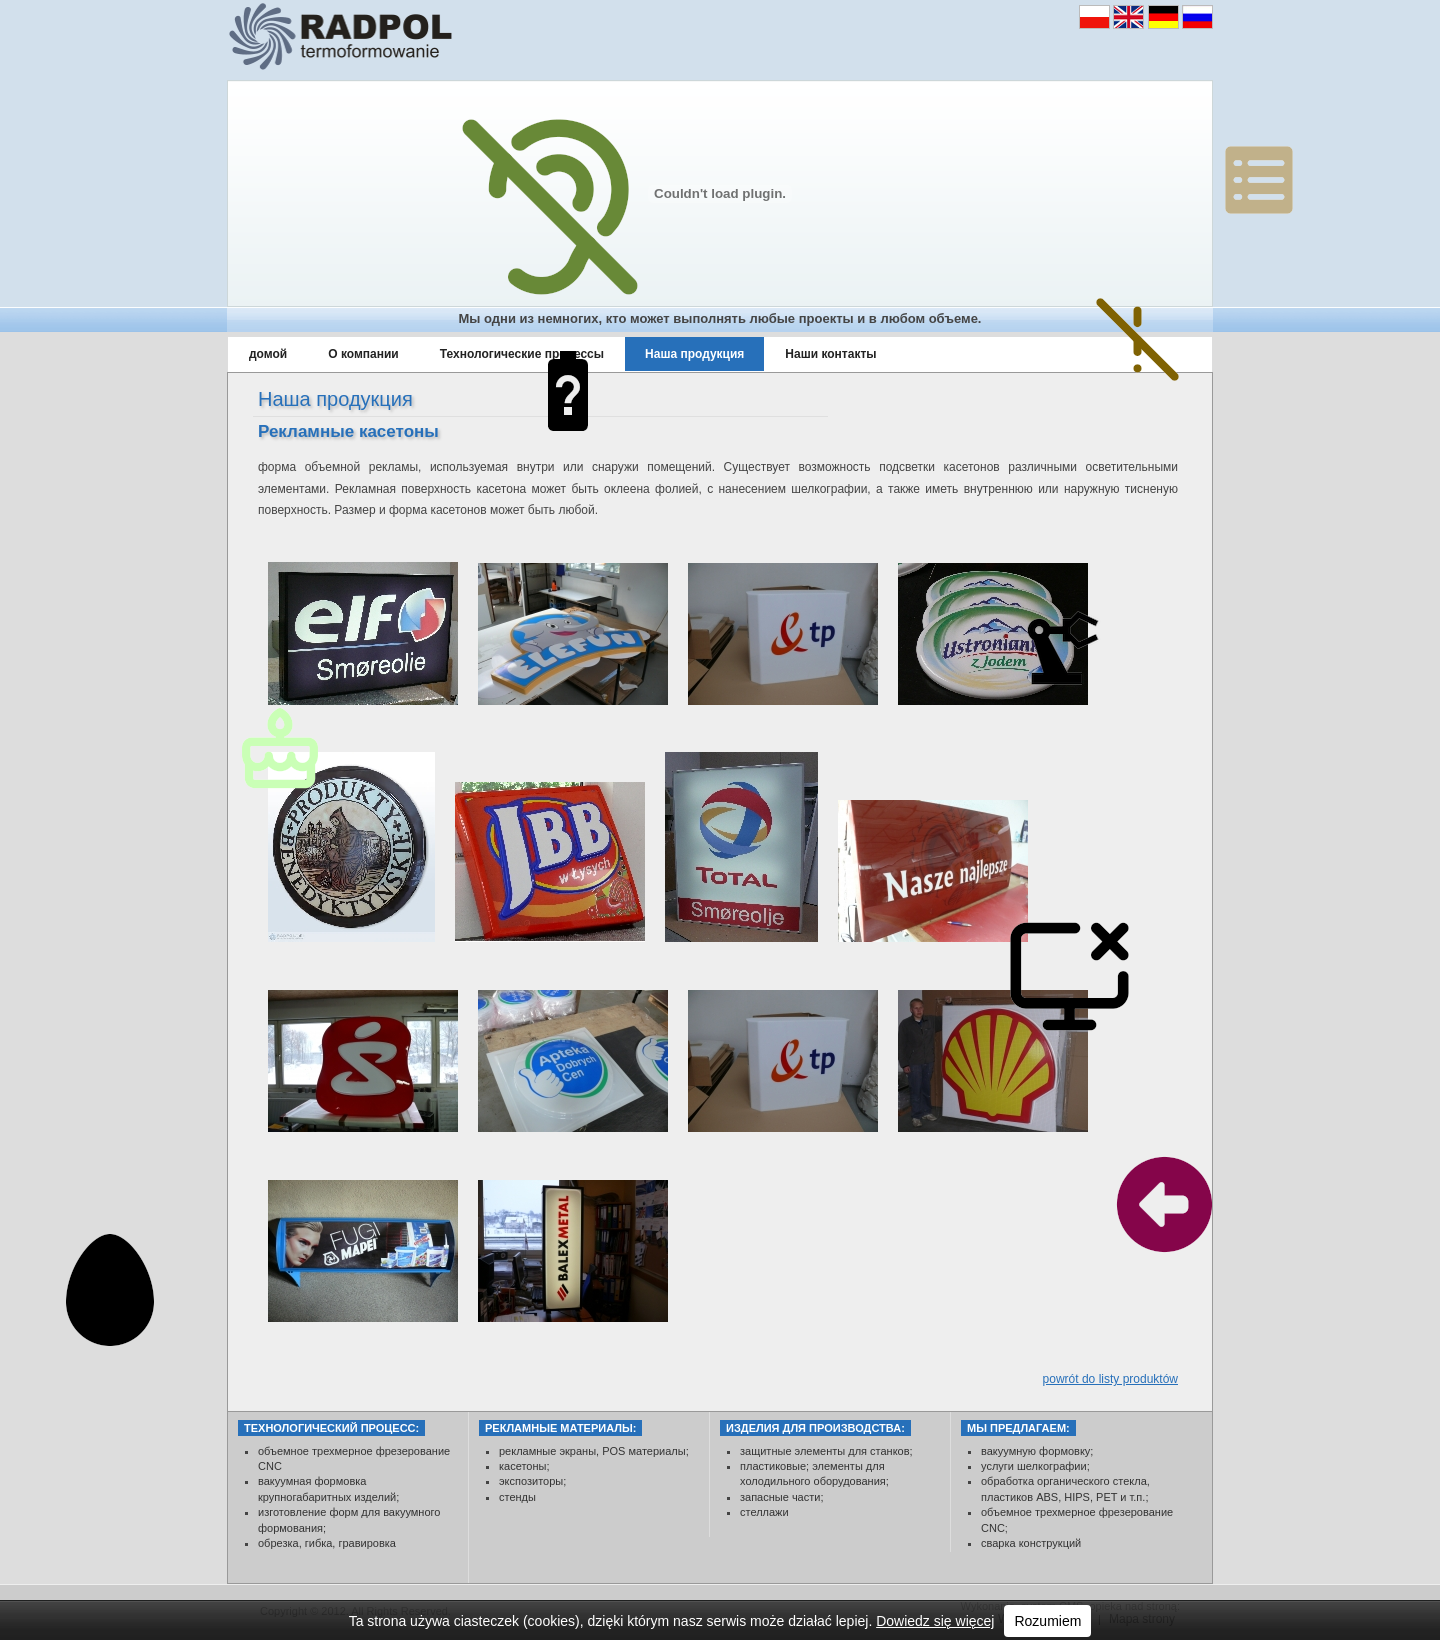 The height and width of the screenshot is (1640, 1440). Describe the element at coordinates (1137, 339) in the screenshot. I see `disable alert notifications` at that location.